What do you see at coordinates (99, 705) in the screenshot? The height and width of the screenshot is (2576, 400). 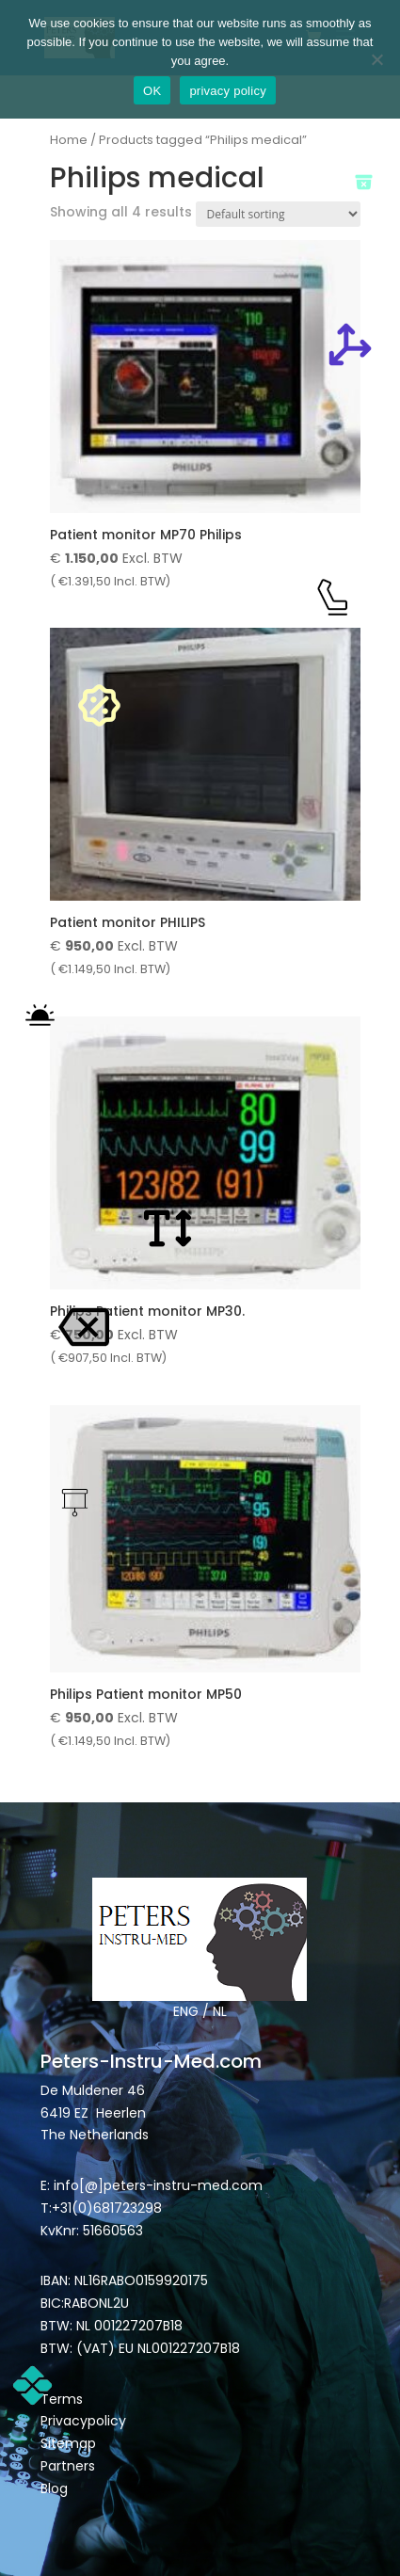 I see `view available discounts or promotions` at bounding box center [99, 705].